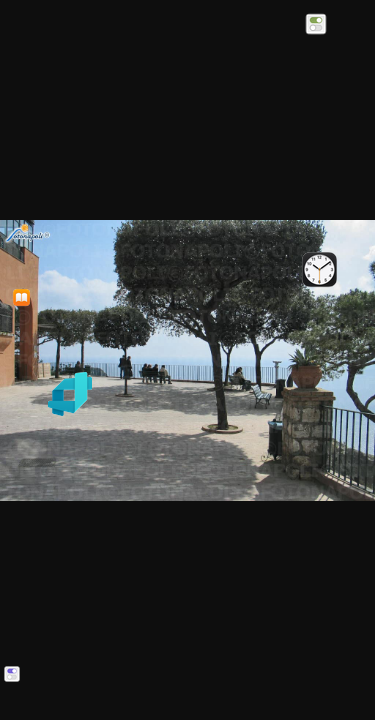 The width and height of the screenshot is (375, 720). What do you see at coordinates (319, 269) in the screenshot?
I see `open the clock app` at bounding box center [319, 269].